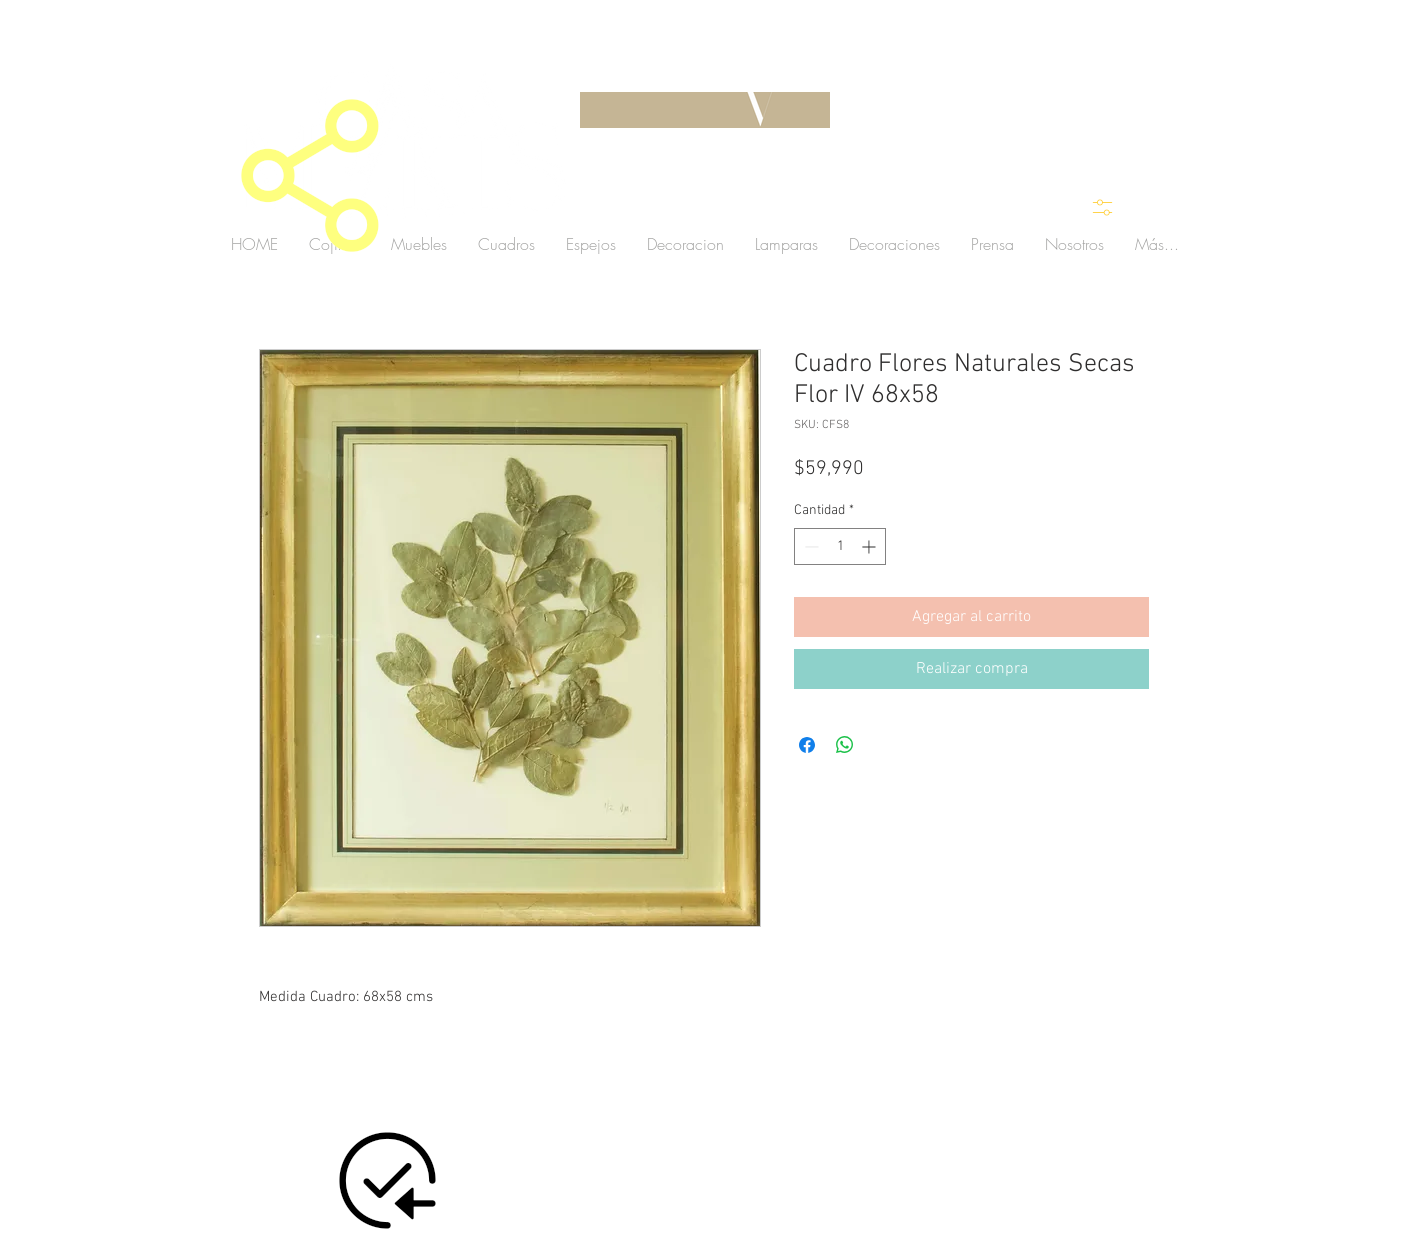 The width and height of the screenshot is (1408, 1240). Describe the element at coordinates (317, 175) in the screenshot. I see `share content to other apps or platforms` at that location.